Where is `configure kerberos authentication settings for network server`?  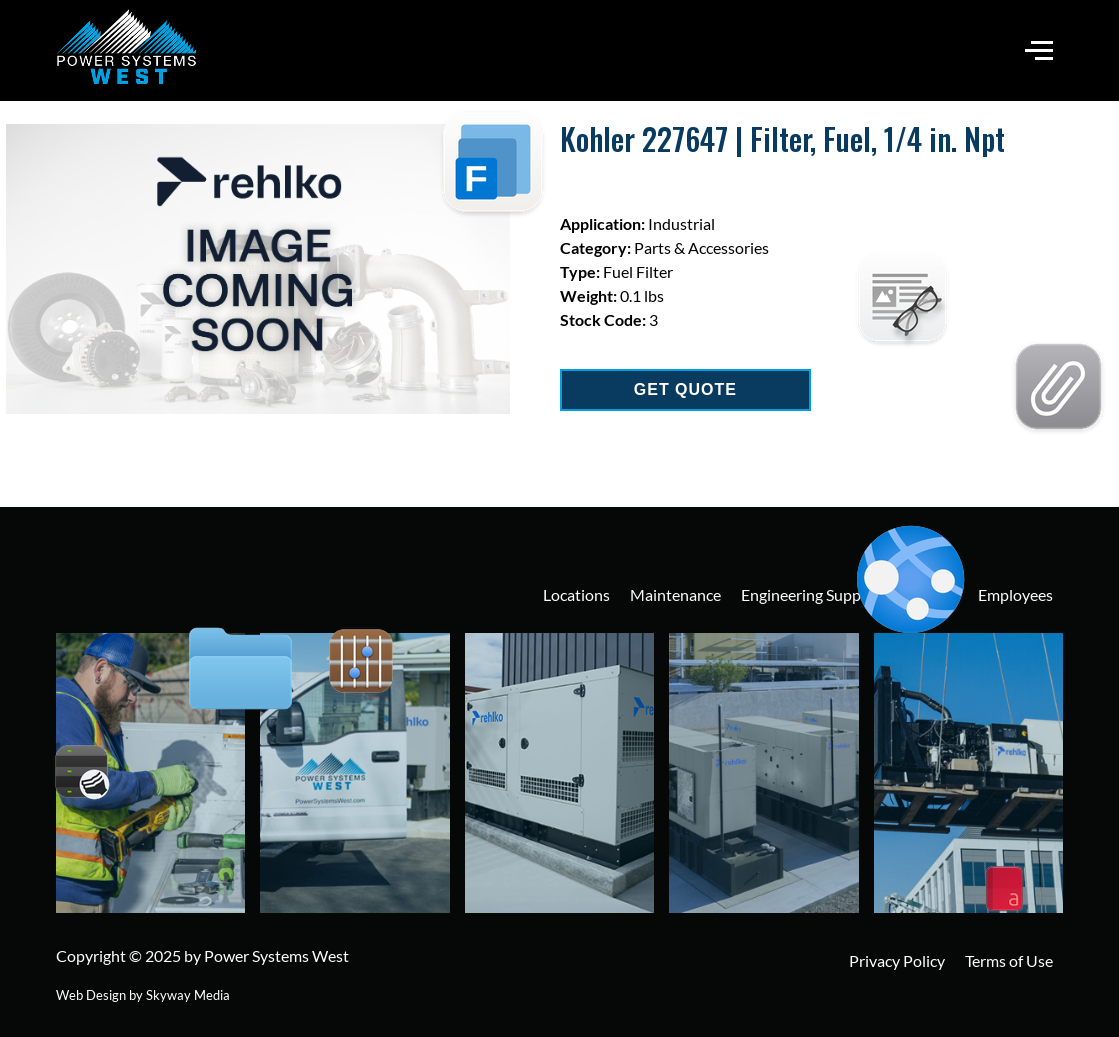 configure kerberos authentication settings for network server is located at coordinates (81, 771).